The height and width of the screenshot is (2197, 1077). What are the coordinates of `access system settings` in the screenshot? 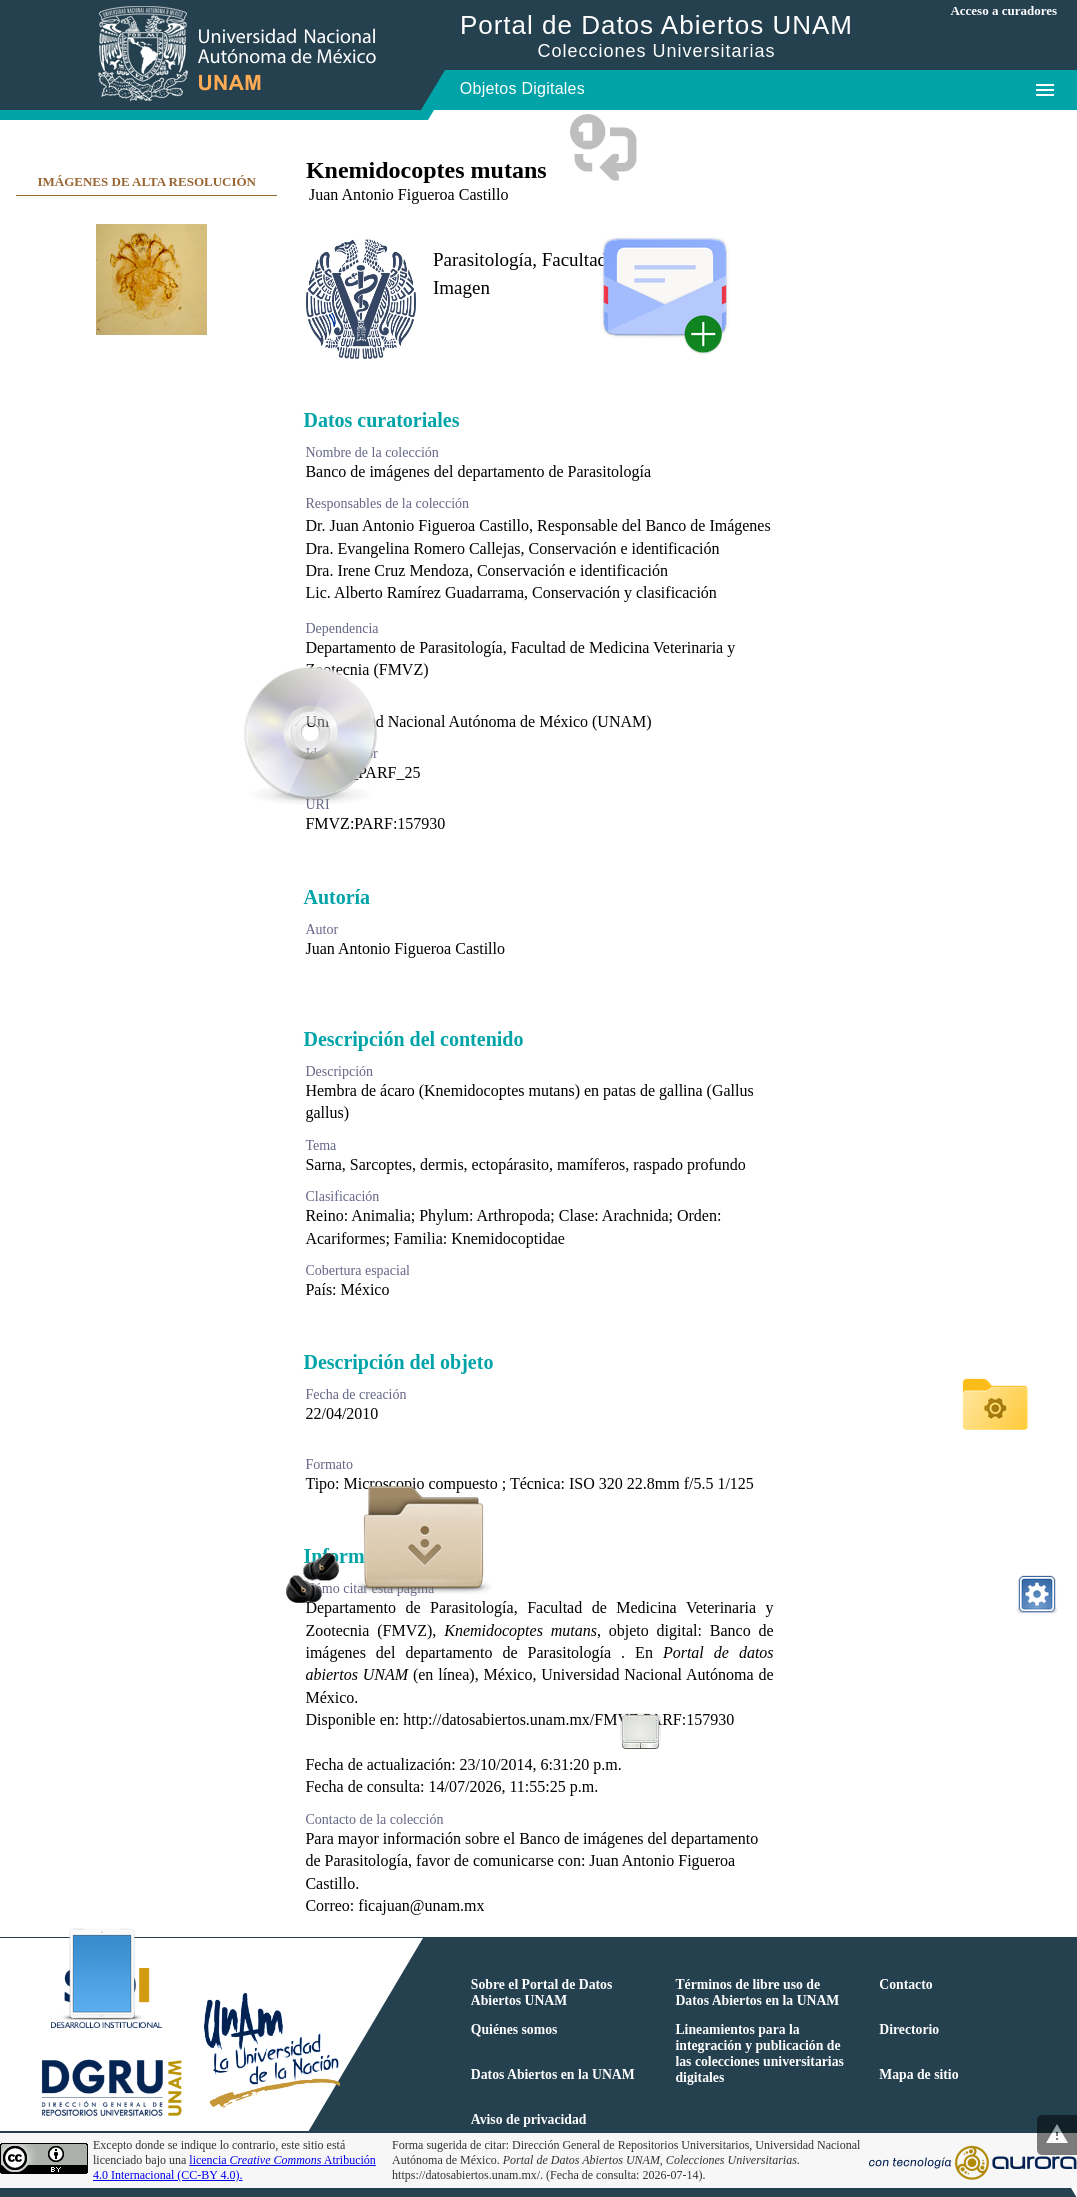 It's located at (1037, 1596).